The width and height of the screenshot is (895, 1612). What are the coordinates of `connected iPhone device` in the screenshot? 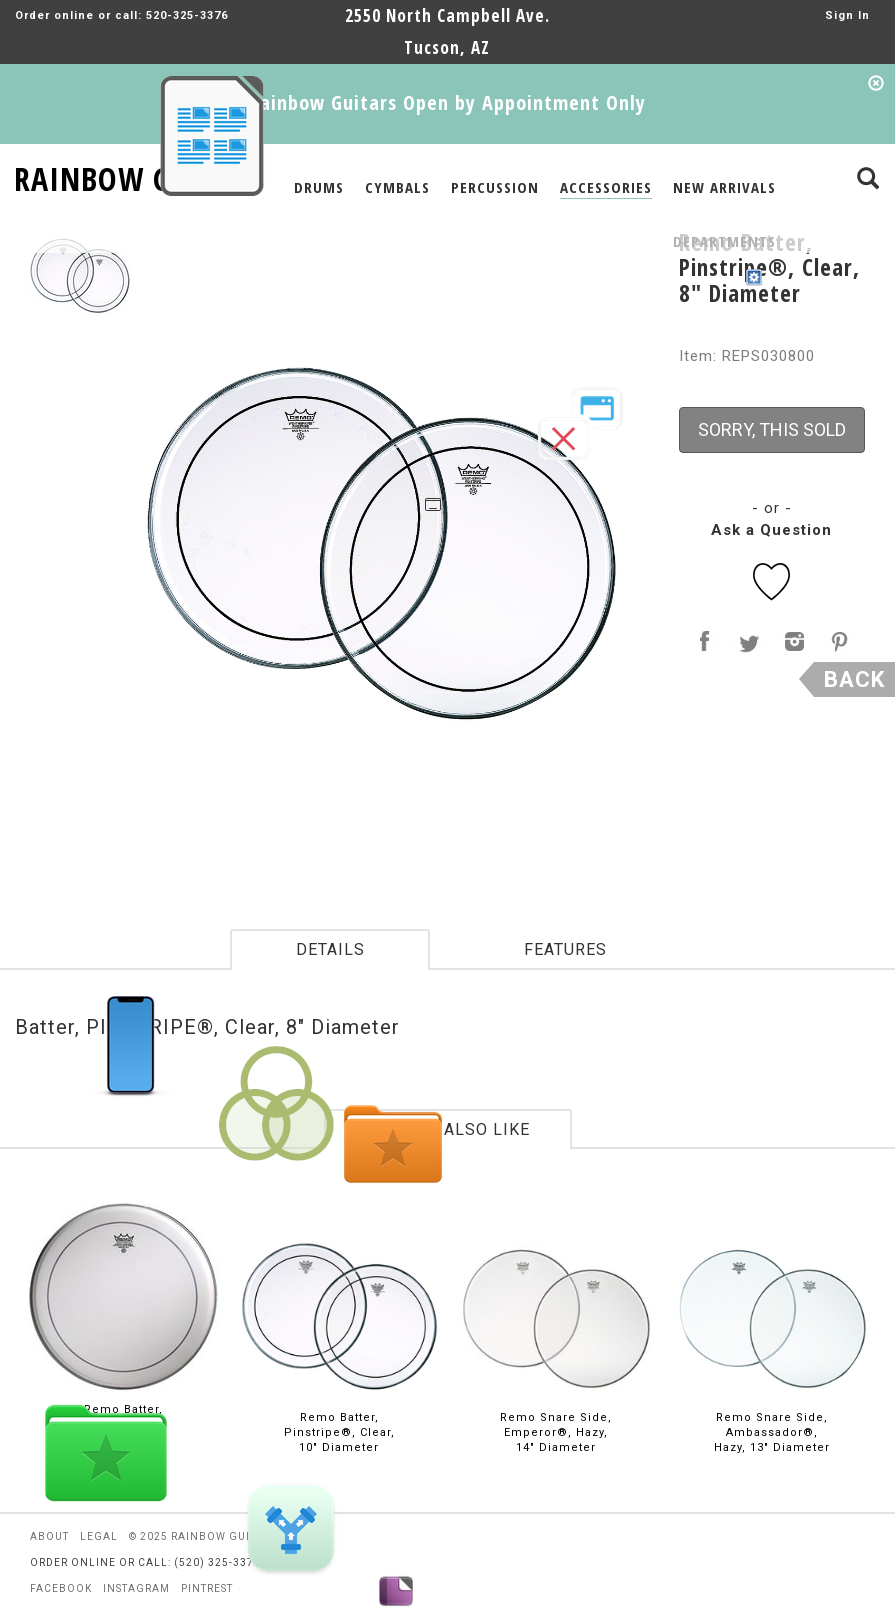 It's located at (130, 1046).